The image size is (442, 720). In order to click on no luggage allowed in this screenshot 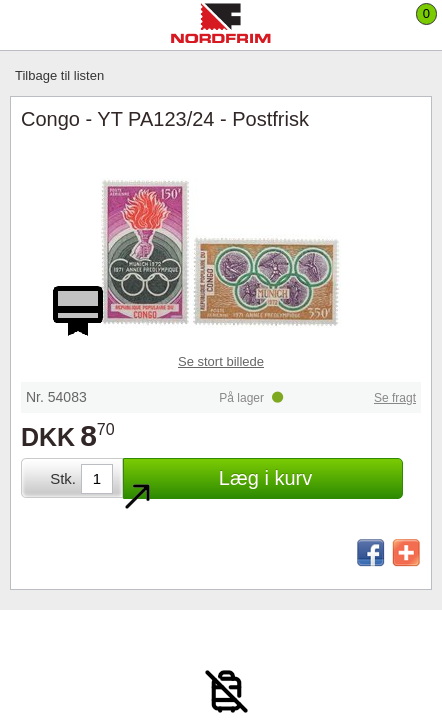, I will do `click(226, 691)`.